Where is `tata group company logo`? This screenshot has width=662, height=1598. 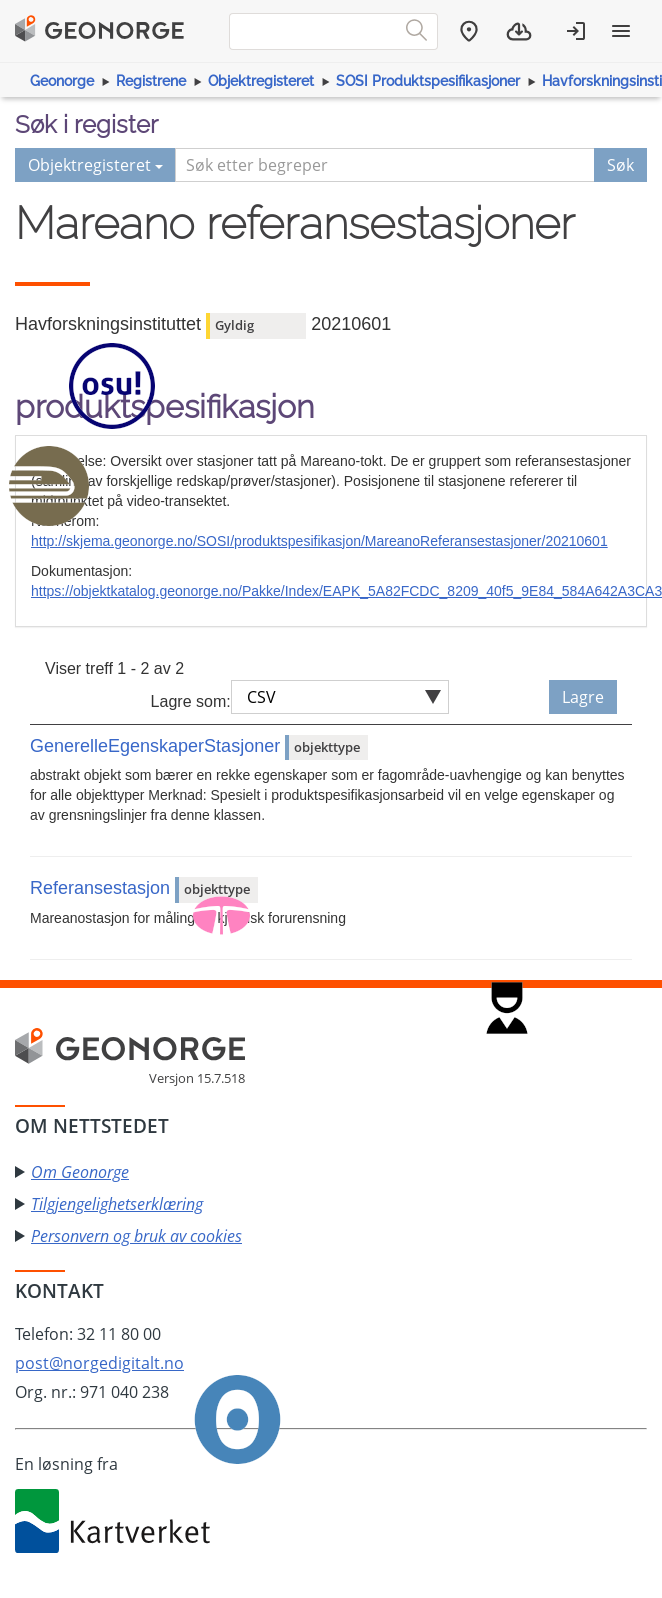 tata group company logo is located at coordinates (221, 915).